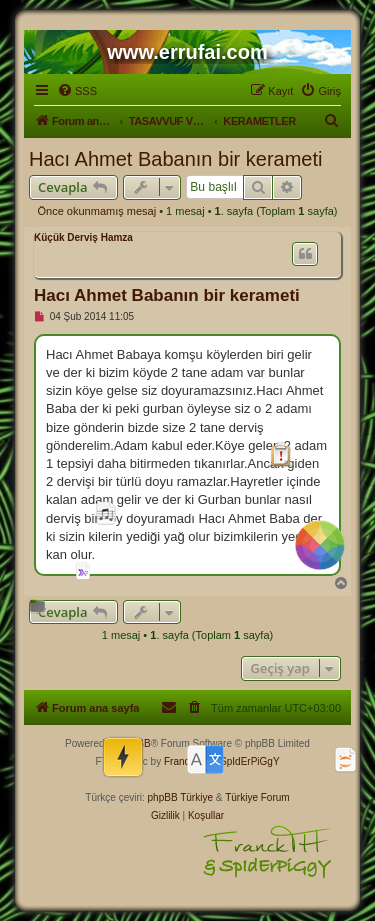 The height and width of the screenshot is (921, 375). I want to click on indicates a task is due or overdue, so click(280, 454).